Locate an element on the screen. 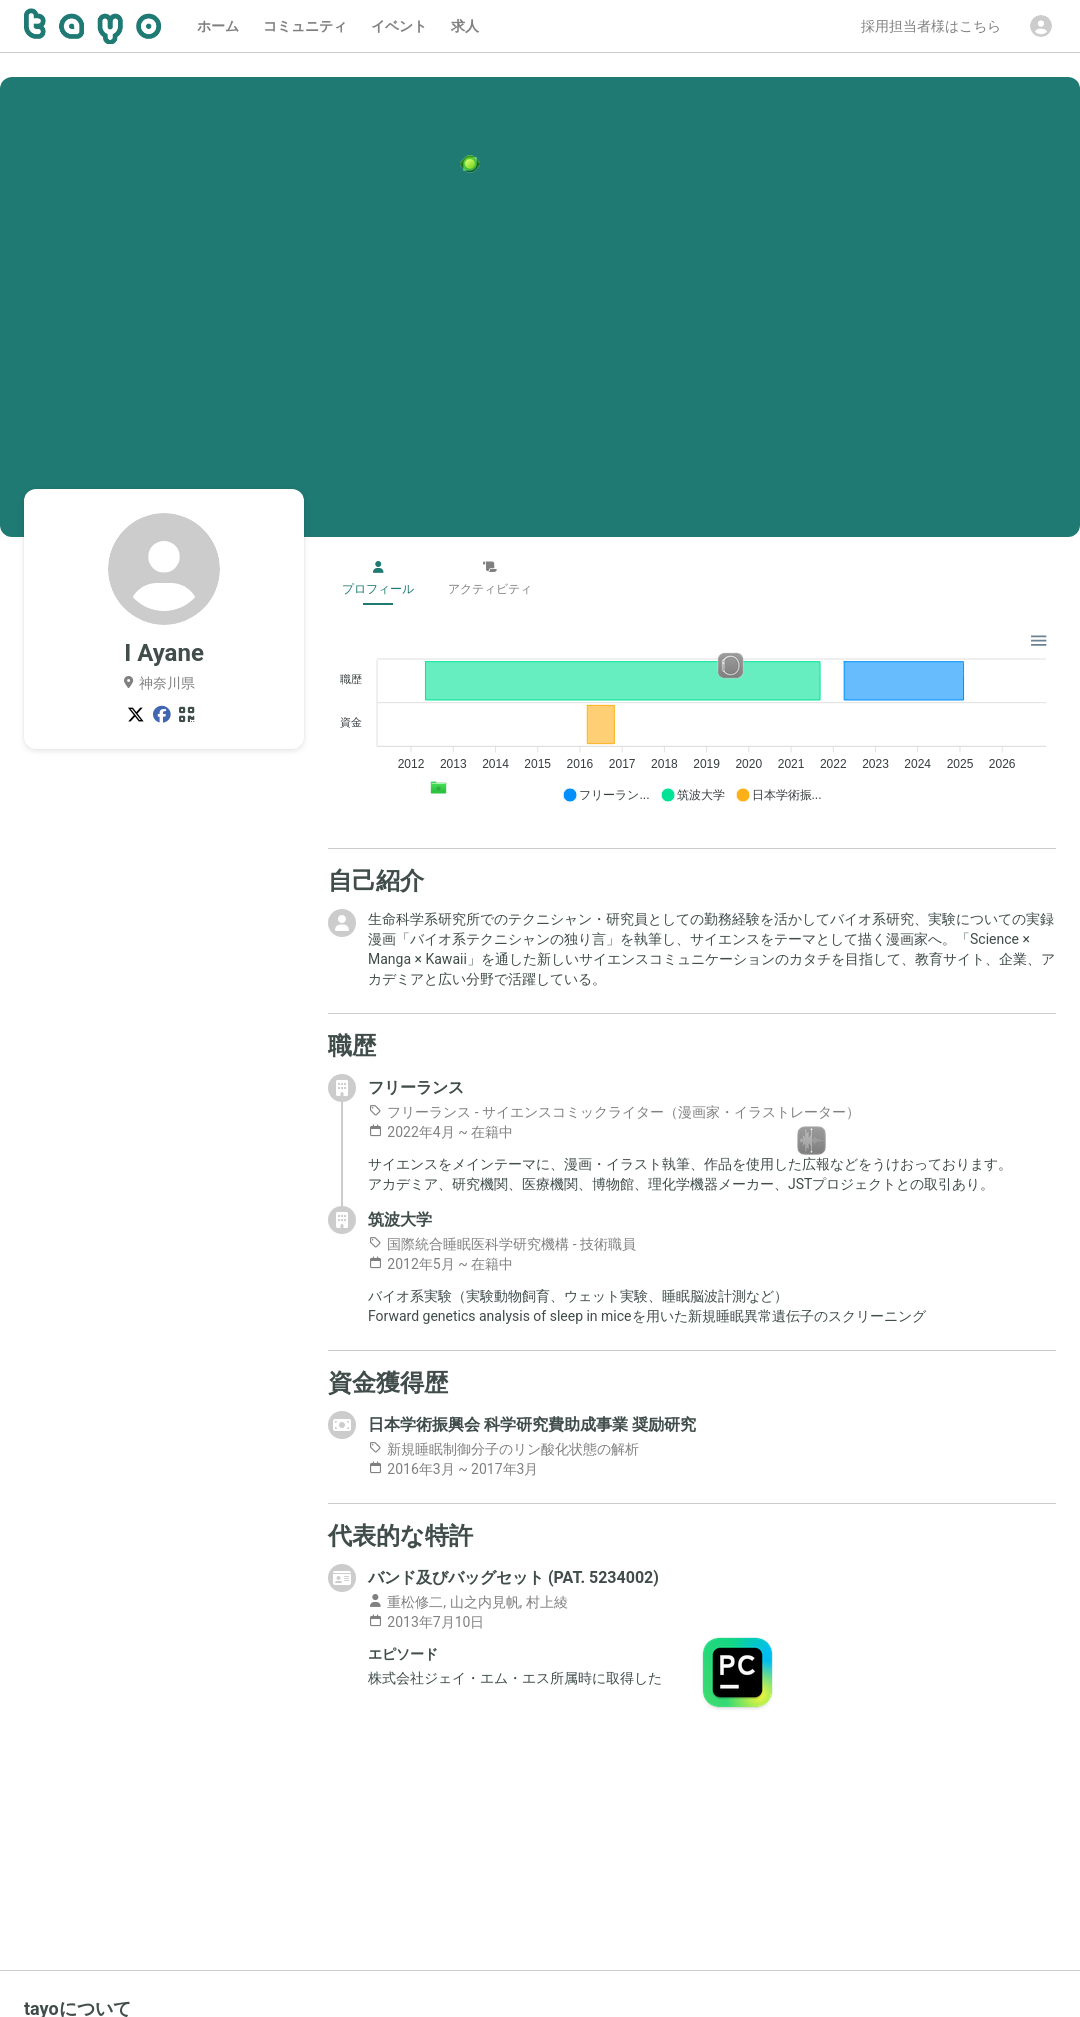  access bookmarked or favorite files is located at coordinates (438, 787).